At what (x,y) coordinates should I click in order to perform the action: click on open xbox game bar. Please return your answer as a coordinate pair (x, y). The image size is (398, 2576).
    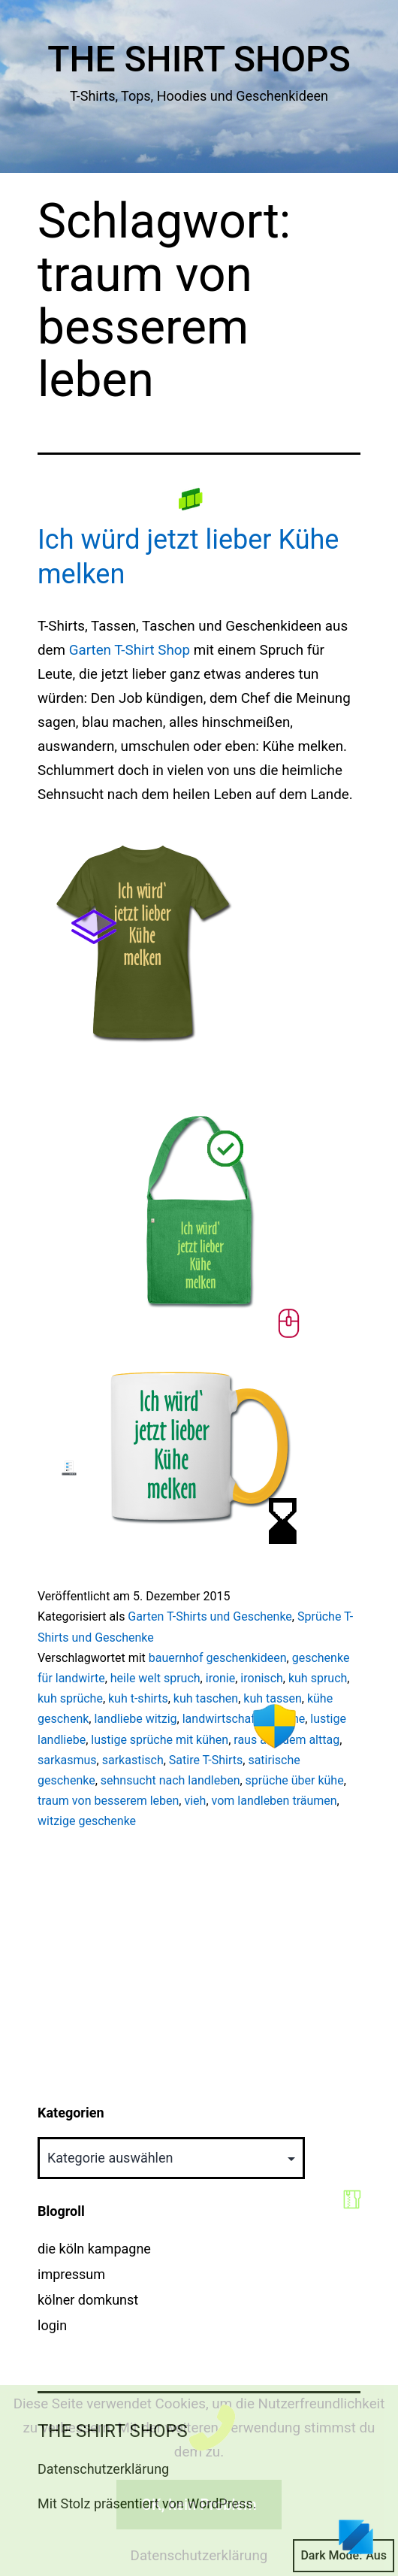
    Looking at the image, I should click on (191, 499).